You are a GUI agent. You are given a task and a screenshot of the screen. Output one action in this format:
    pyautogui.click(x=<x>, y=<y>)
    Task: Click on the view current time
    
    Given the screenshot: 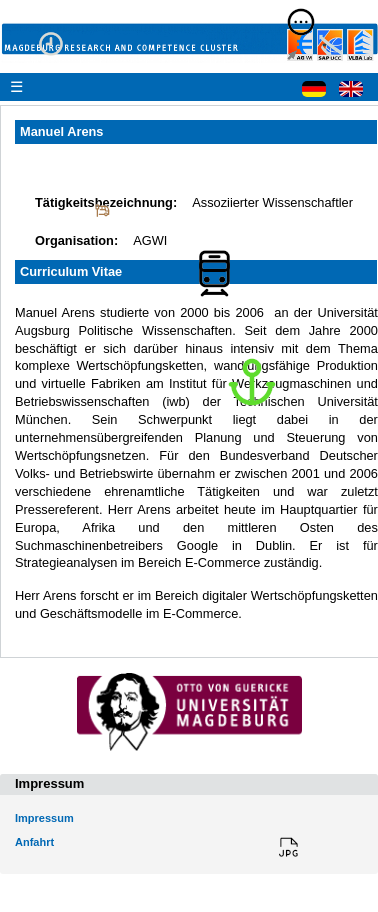 What is the action you would take?
    pyautogui.click(x=51, y=44)
    